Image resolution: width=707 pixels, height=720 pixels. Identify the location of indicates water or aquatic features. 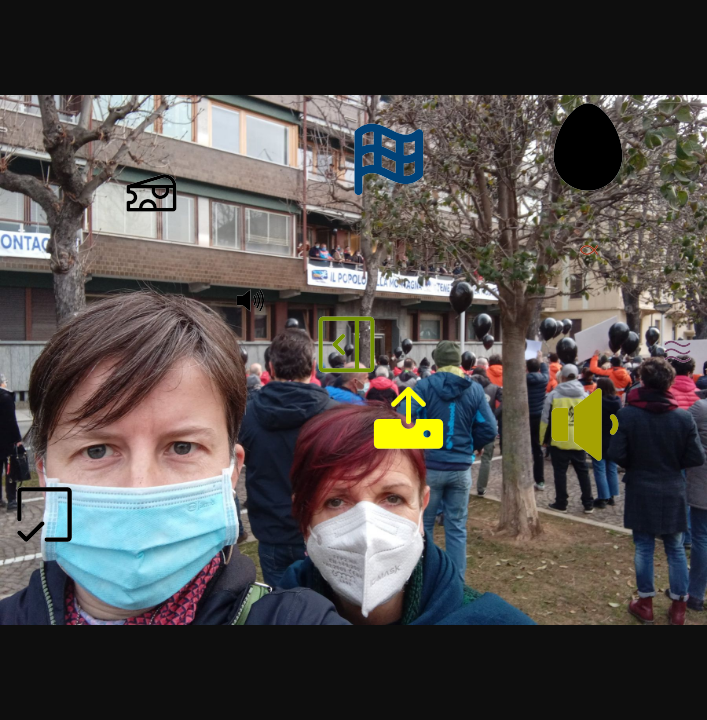
(677, 351).